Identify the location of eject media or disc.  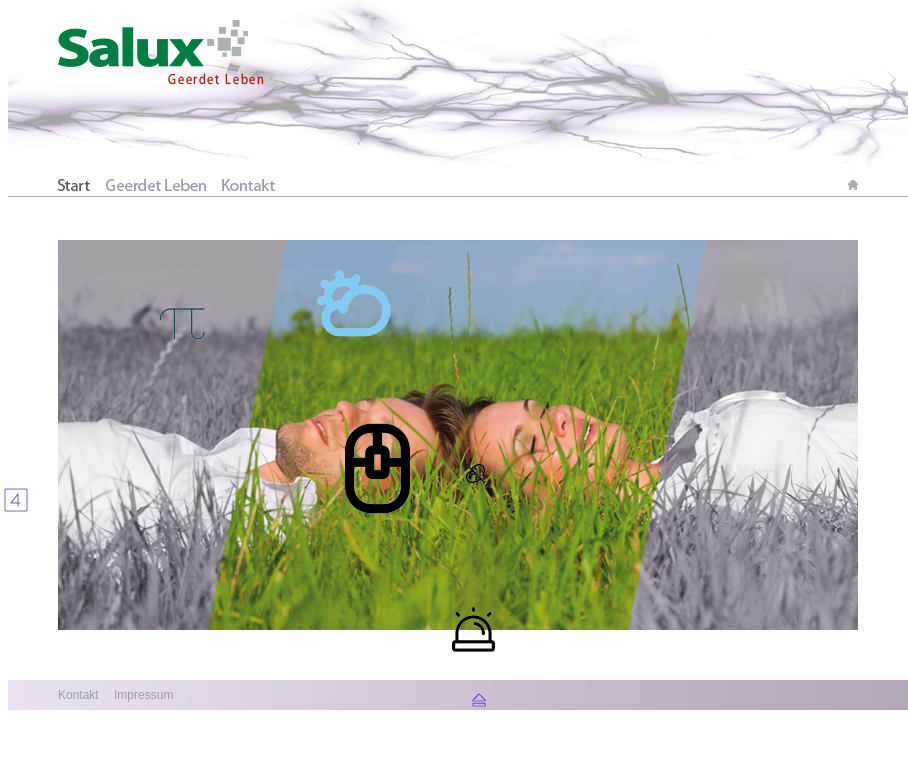
(479, 701).